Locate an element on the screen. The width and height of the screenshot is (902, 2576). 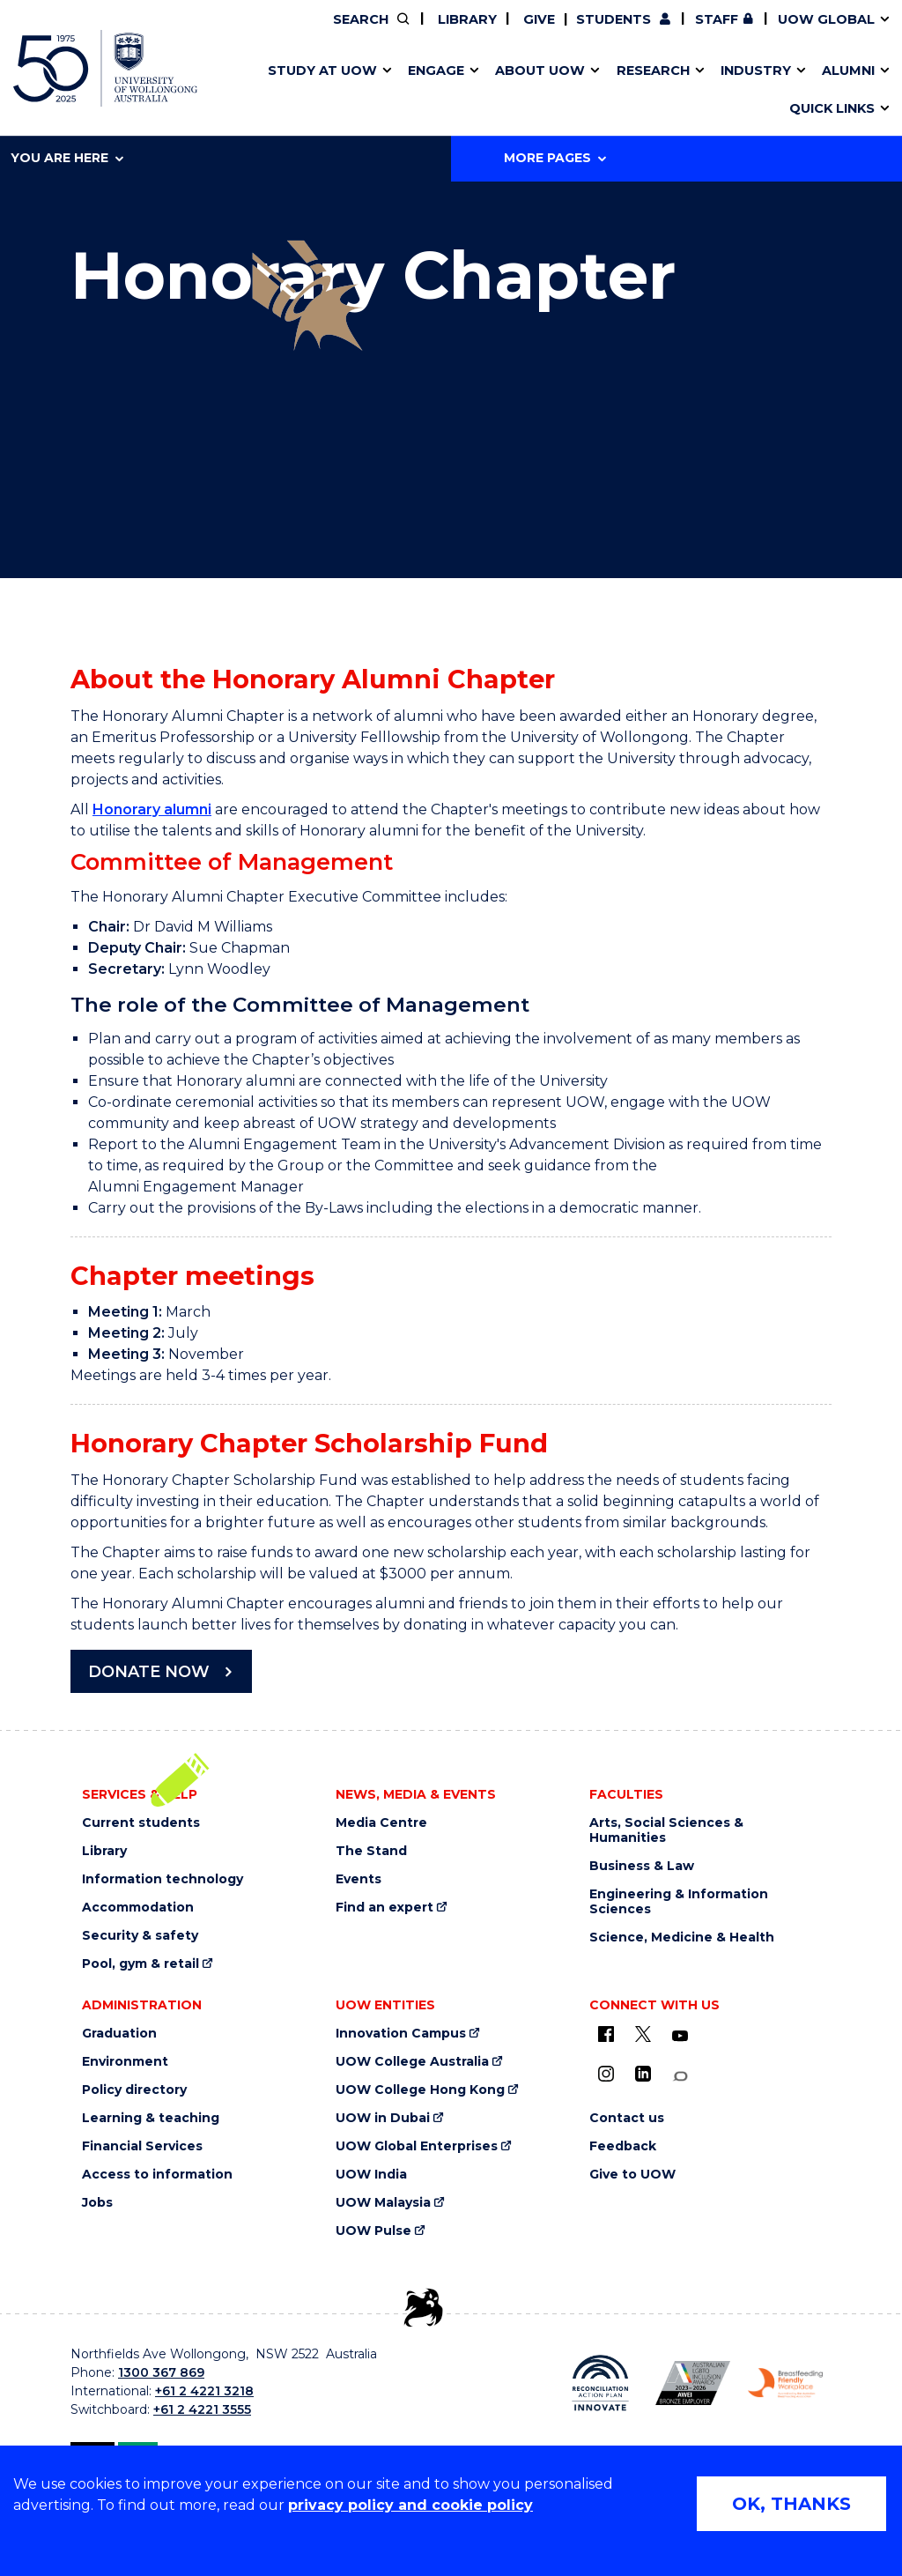
ghost enemy or spirit character in a game is located at coordinates (423, 2307).